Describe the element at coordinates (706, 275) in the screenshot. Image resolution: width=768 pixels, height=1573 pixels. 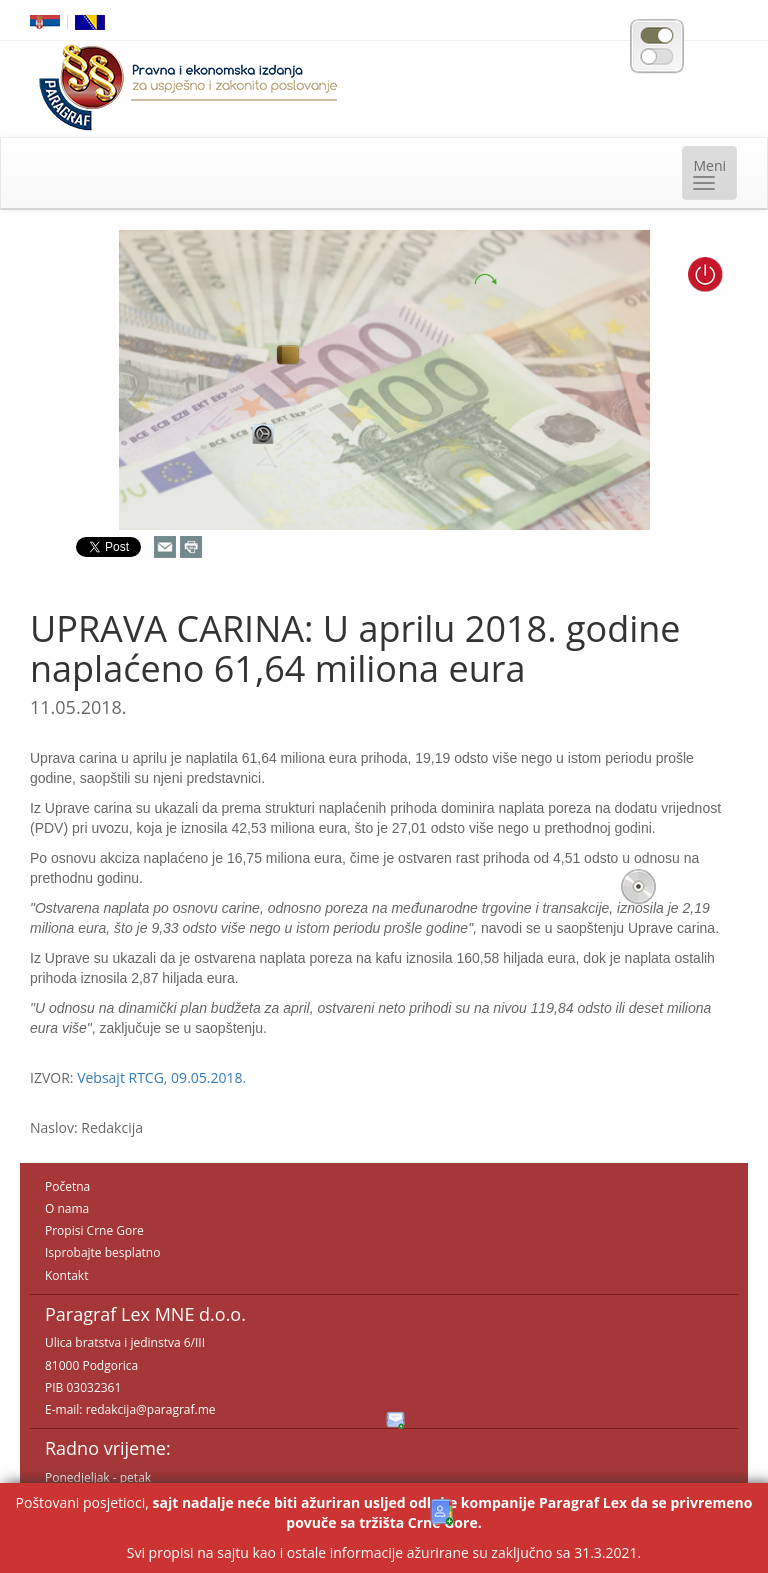
I see `shut down the system` at that location.